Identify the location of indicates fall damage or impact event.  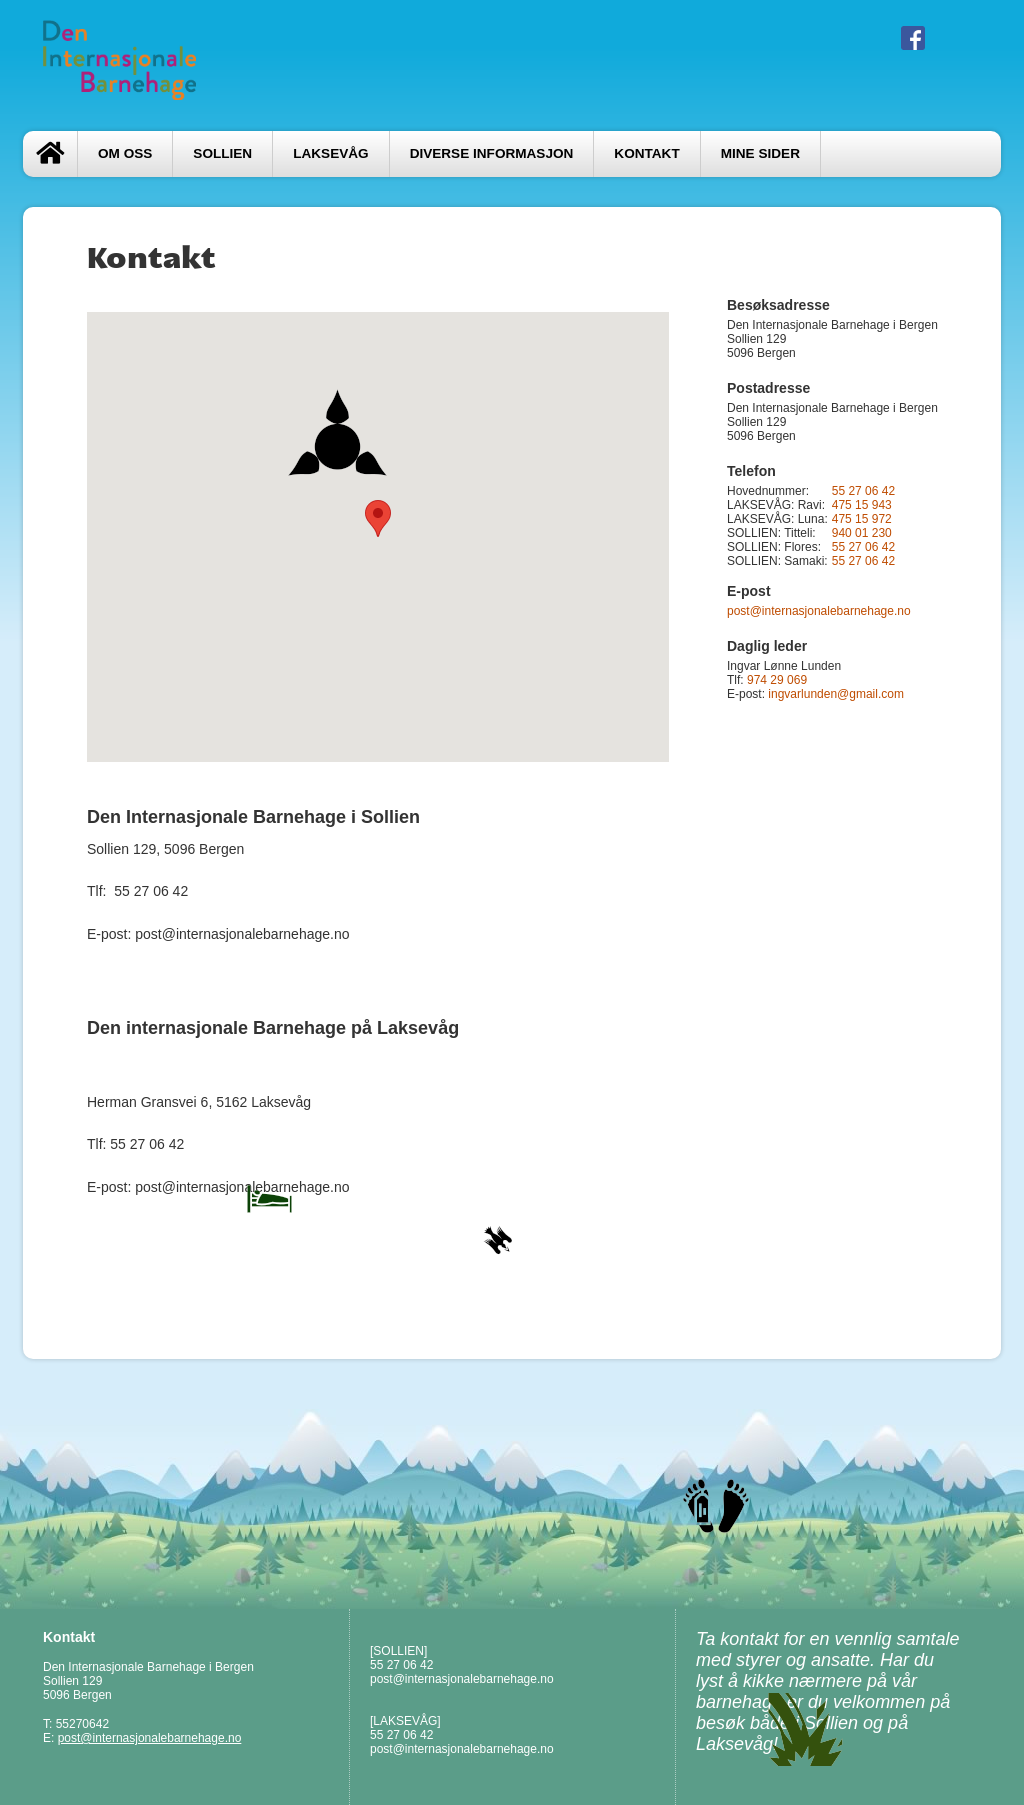
(805, 1730).